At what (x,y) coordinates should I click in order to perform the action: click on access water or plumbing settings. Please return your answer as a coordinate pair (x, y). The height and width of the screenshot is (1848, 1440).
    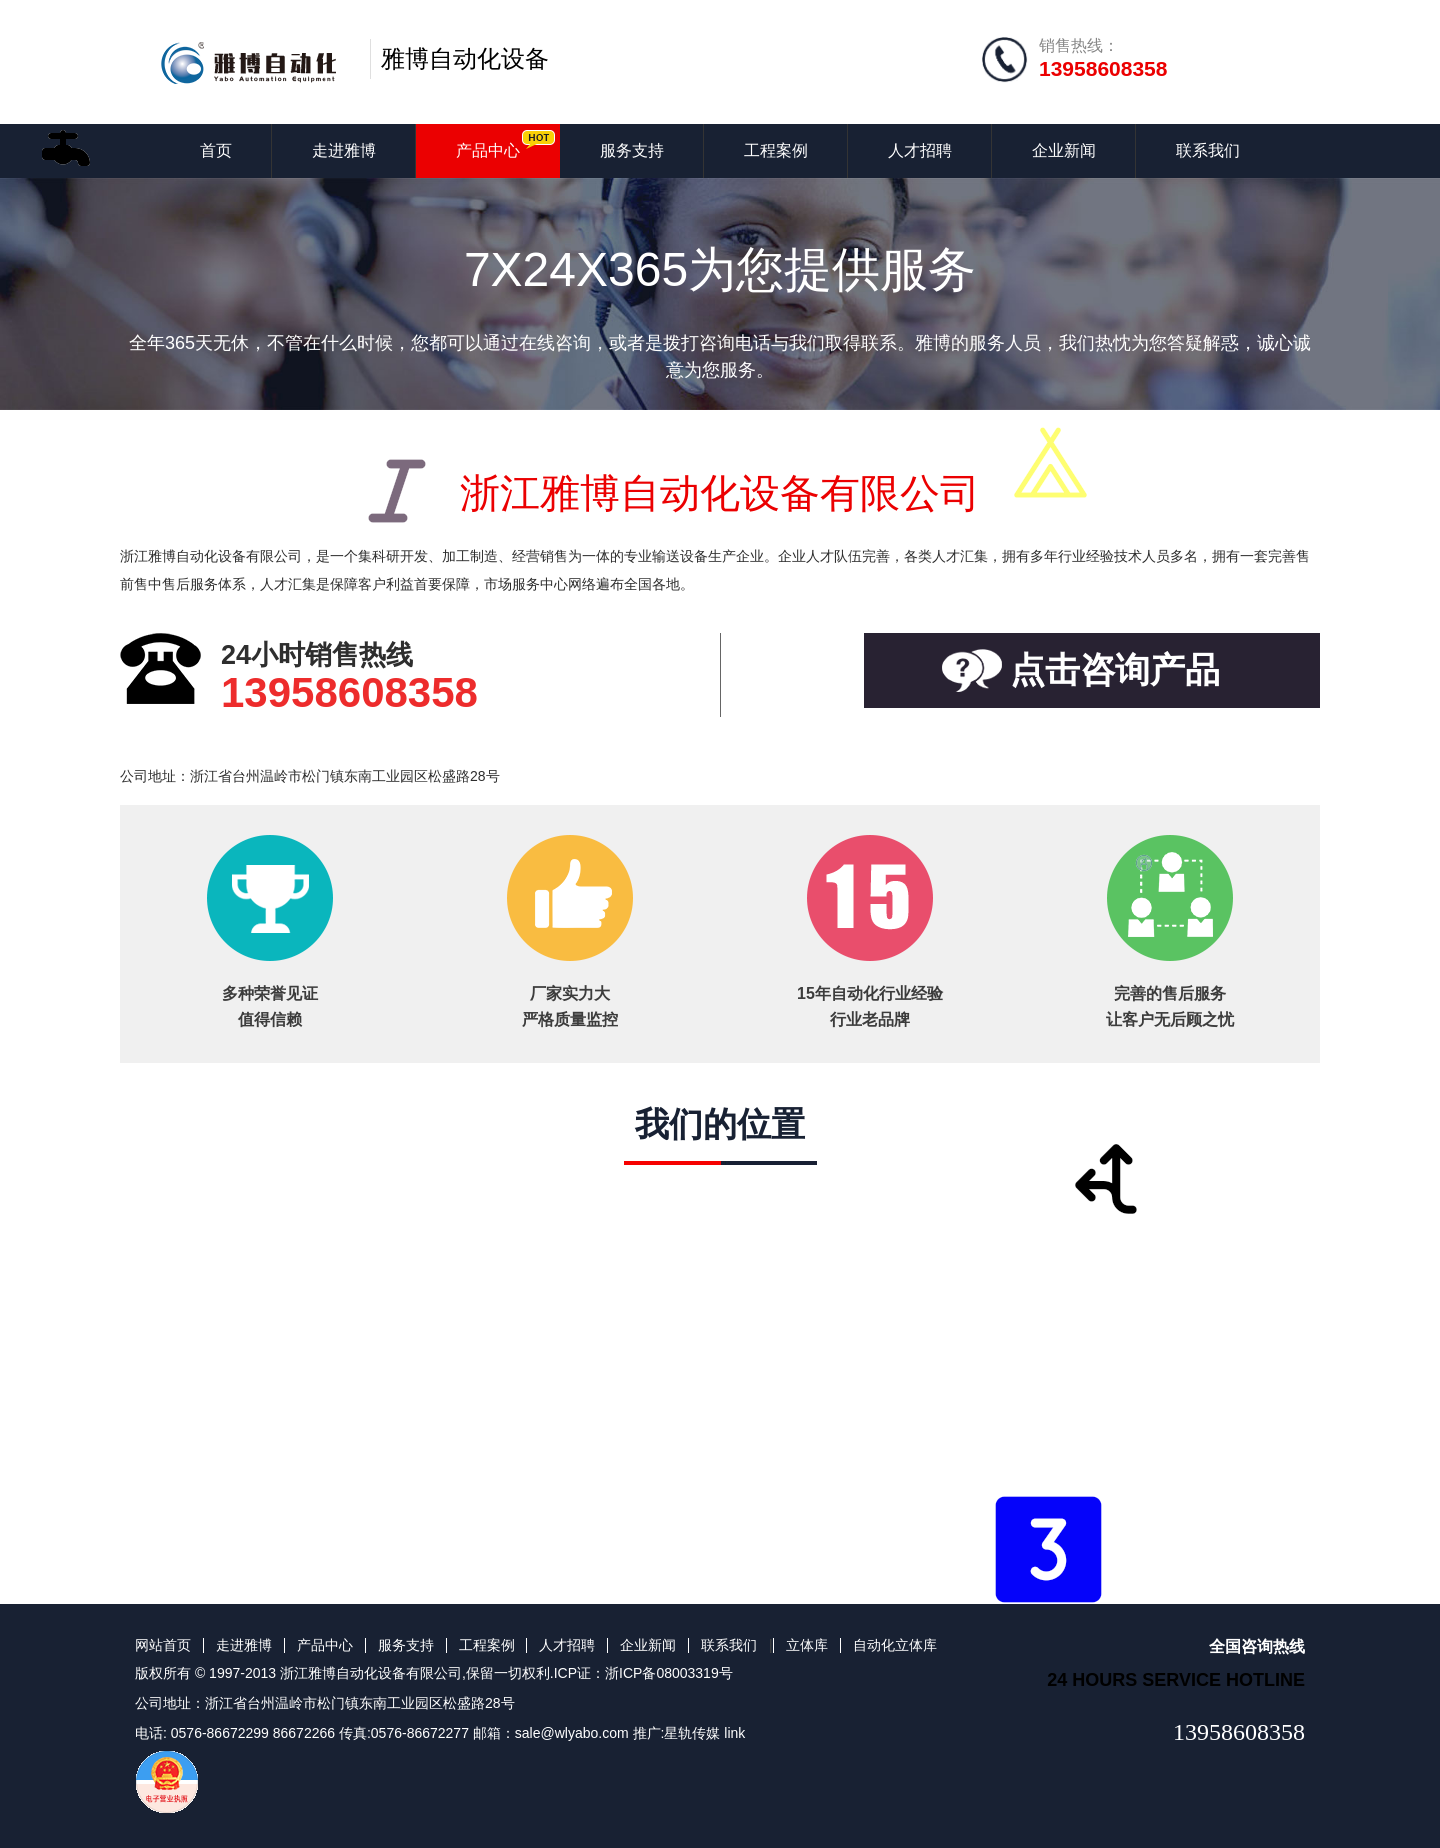
    Looking at the image, I should click on (66, 151).